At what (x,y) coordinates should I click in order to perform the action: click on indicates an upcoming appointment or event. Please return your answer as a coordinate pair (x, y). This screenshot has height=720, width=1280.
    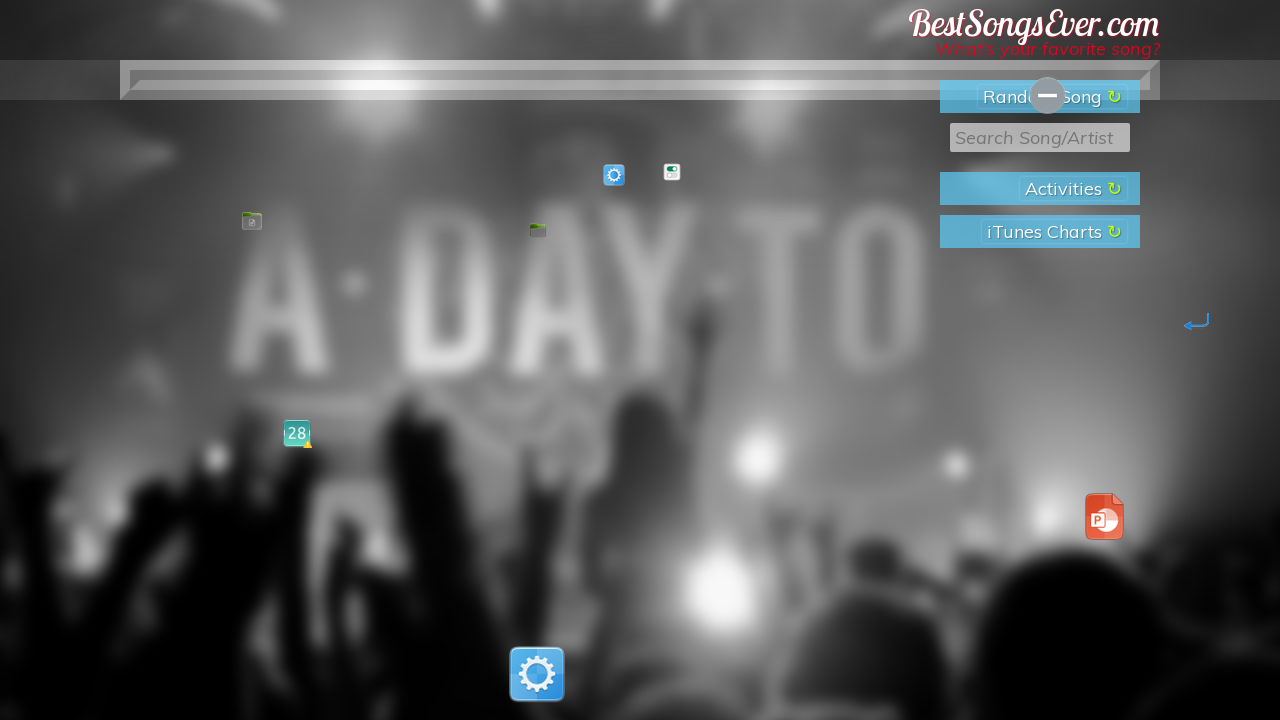
    Looking at the image, I should click on (297, 433).